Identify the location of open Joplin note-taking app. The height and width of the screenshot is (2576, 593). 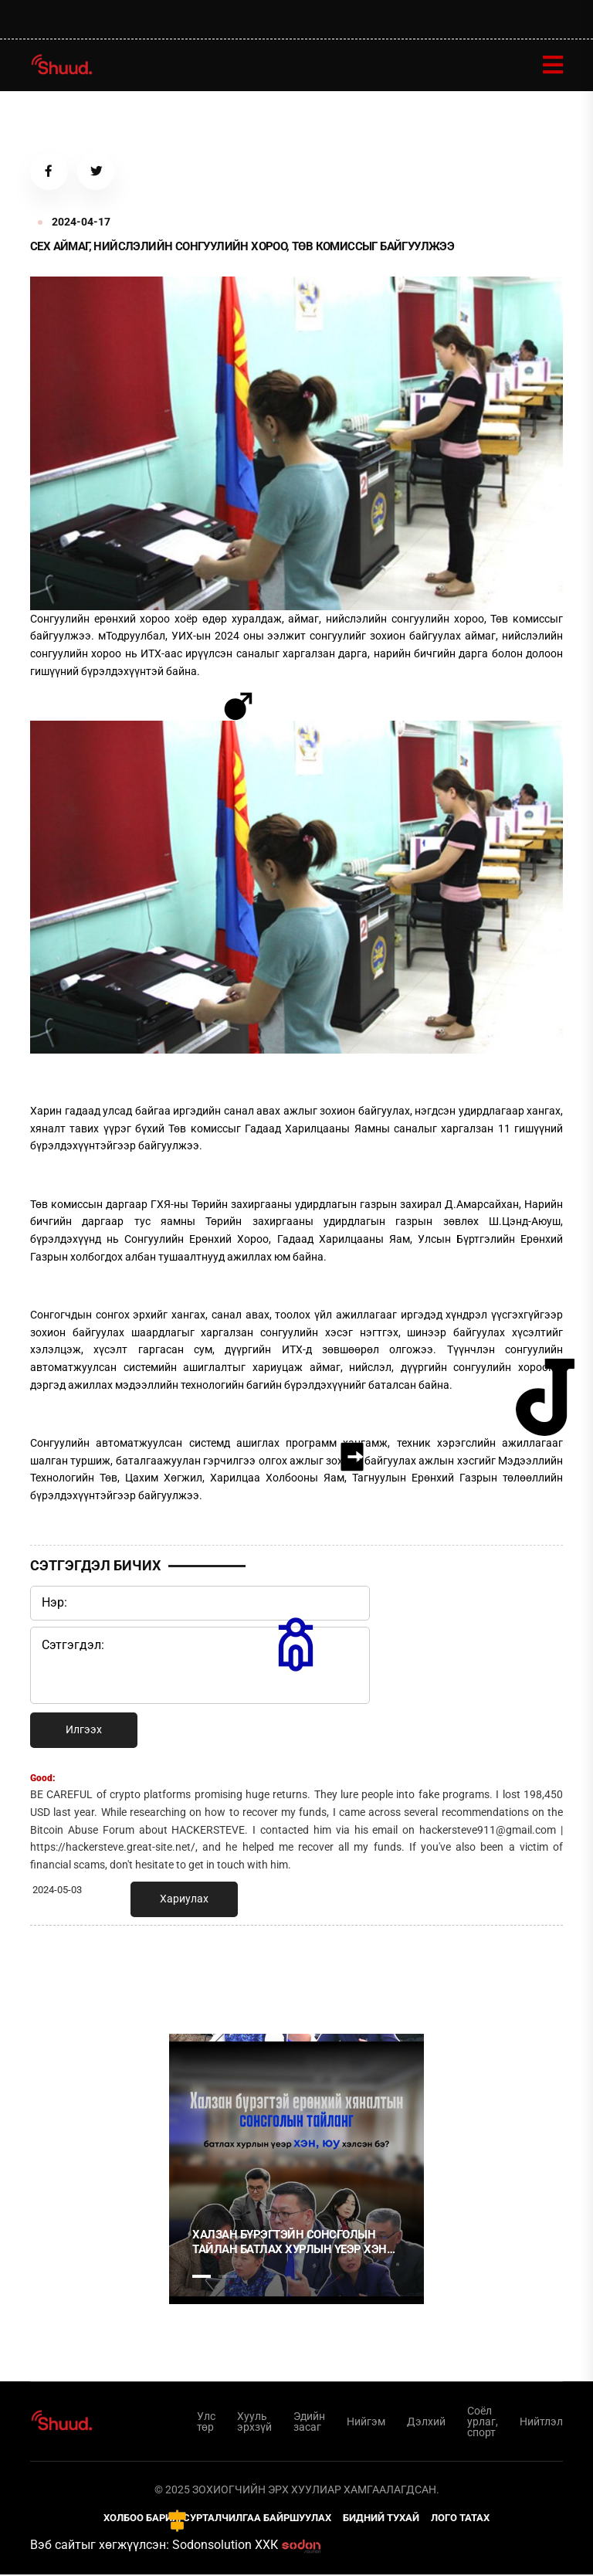
(545, 1397).